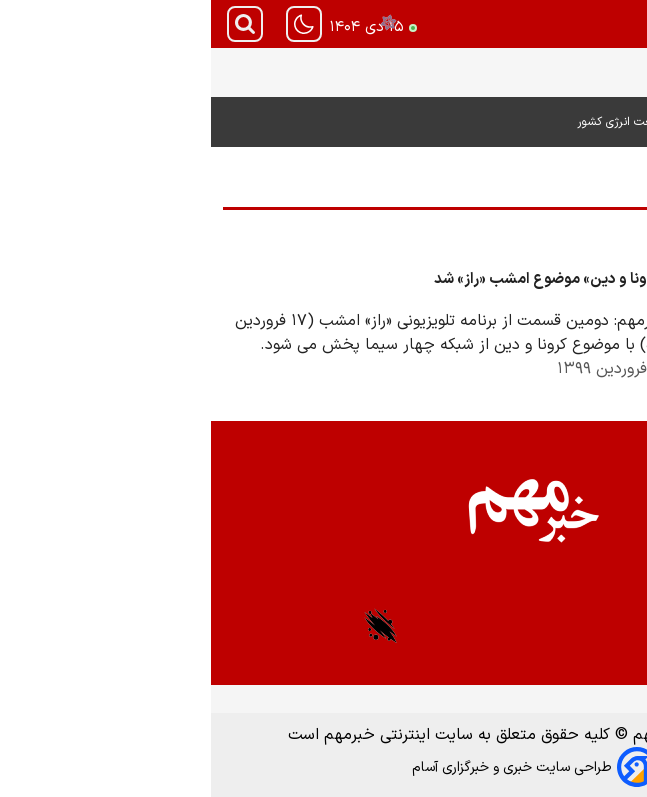  I want to click on decorative flower element for game UI, so click(388, 22).